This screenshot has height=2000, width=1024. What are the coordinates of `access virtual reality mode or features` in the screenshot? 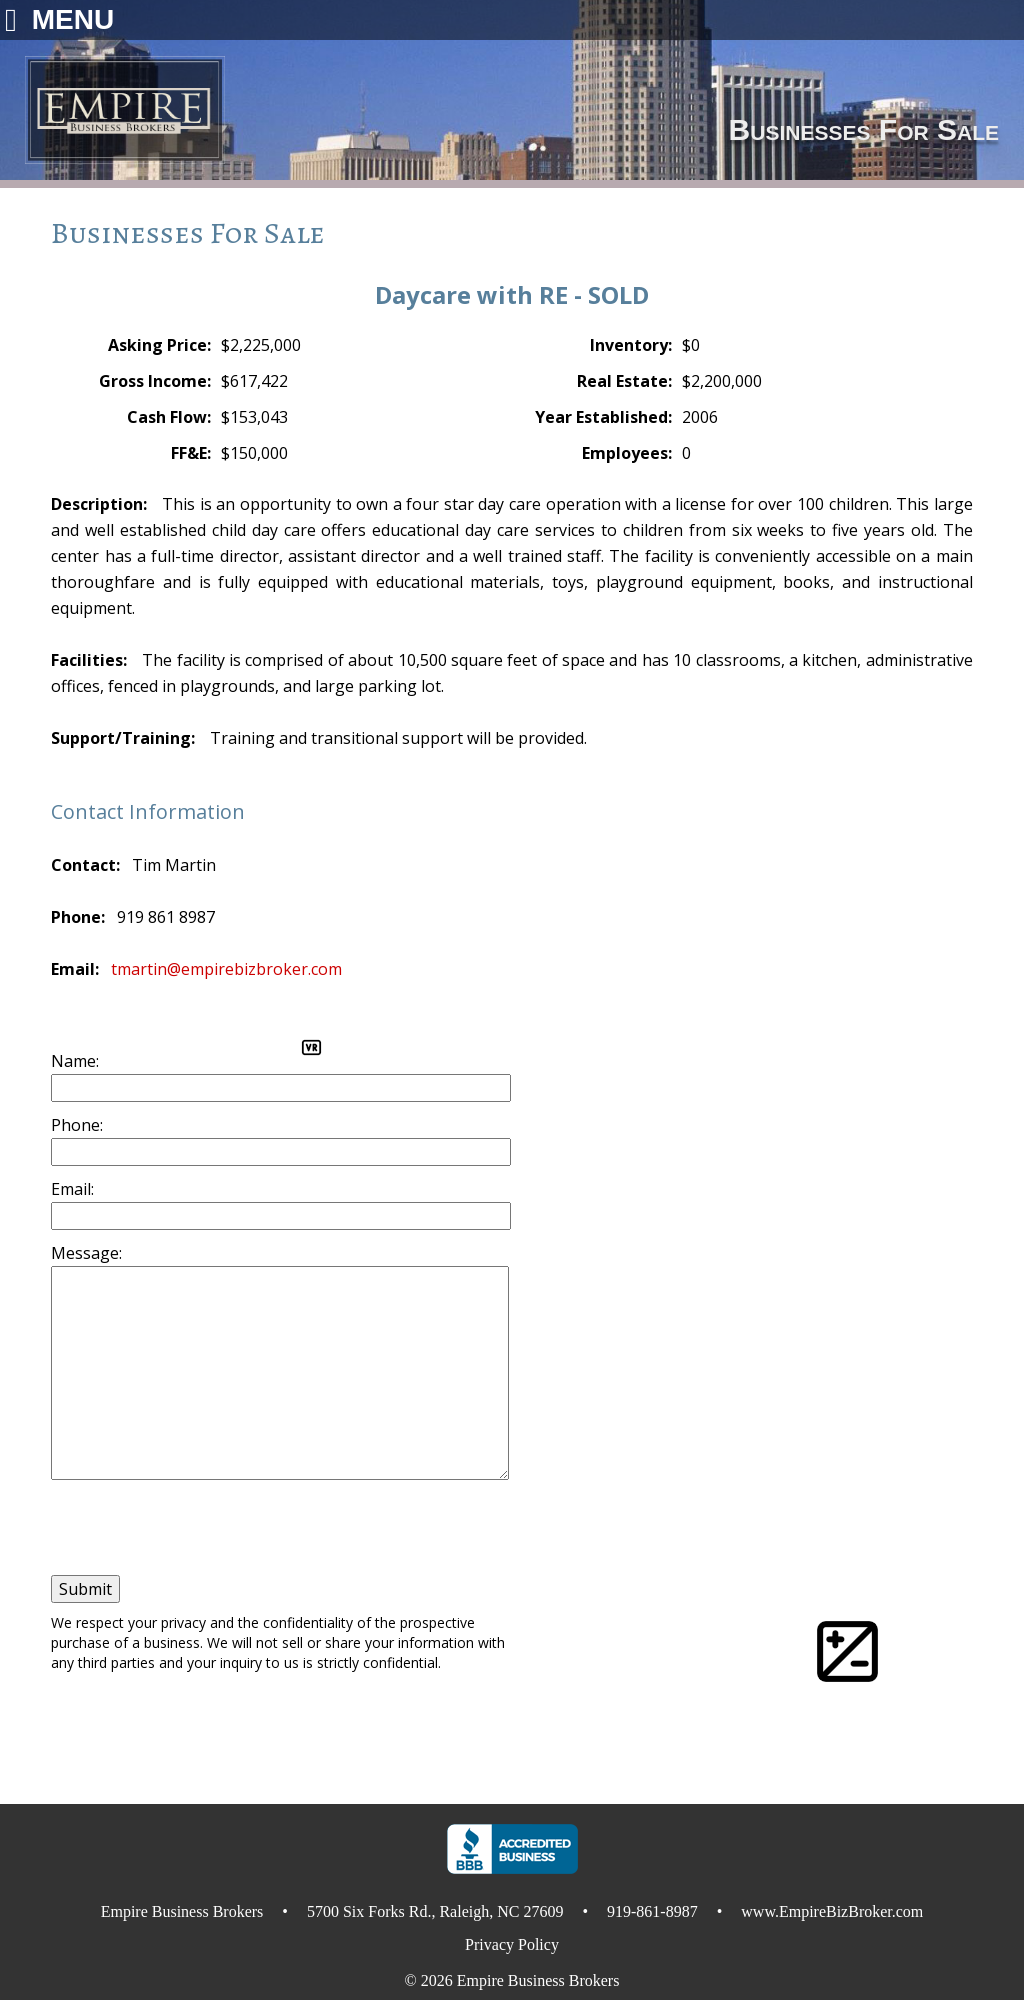 It's located at (311, 1047).